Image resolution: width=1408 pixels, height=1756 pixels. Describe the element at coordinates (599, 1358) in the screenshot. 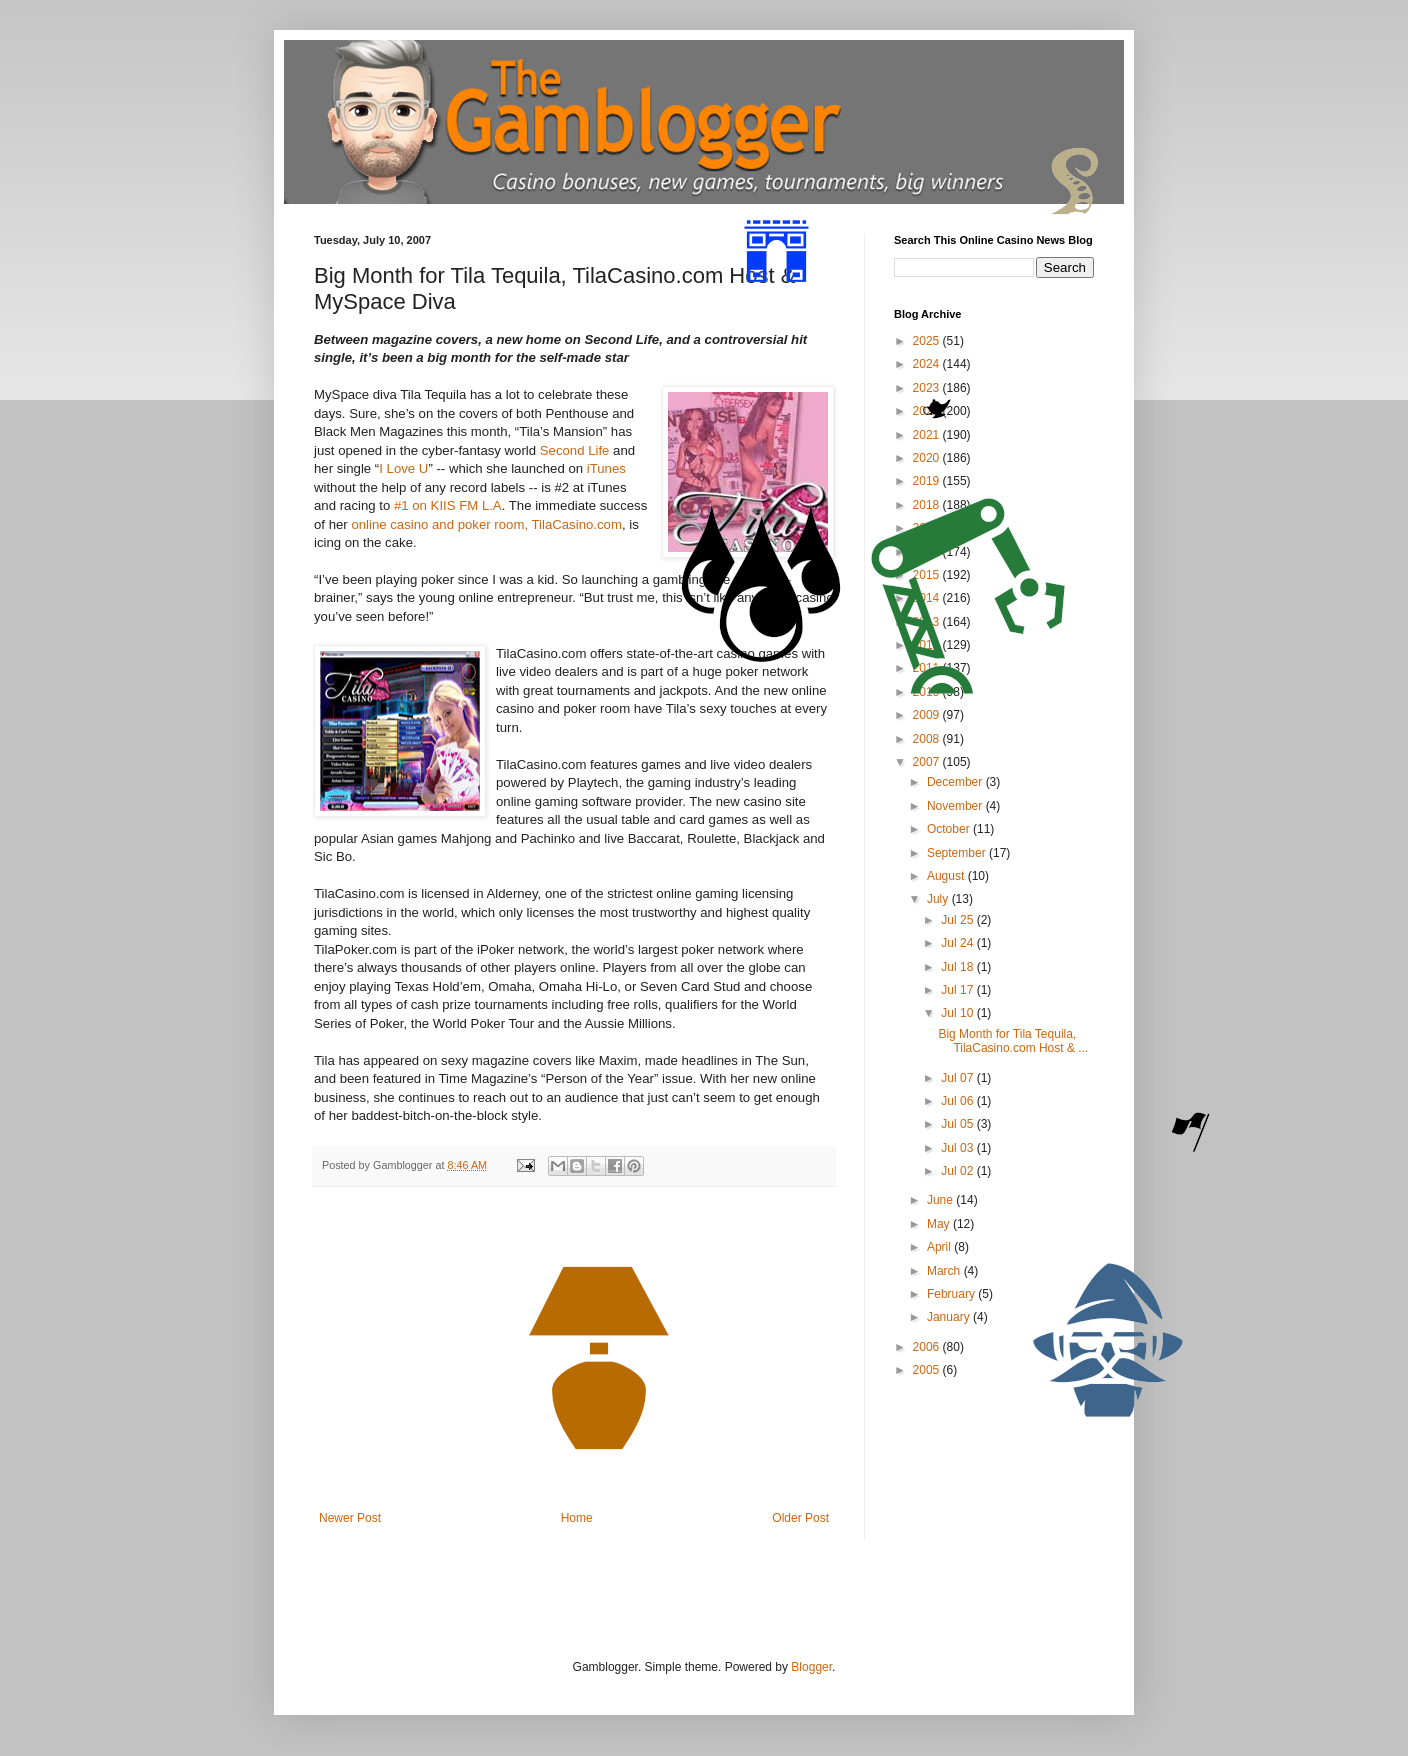

I see `toggle bedside lamp or night light` at that location.